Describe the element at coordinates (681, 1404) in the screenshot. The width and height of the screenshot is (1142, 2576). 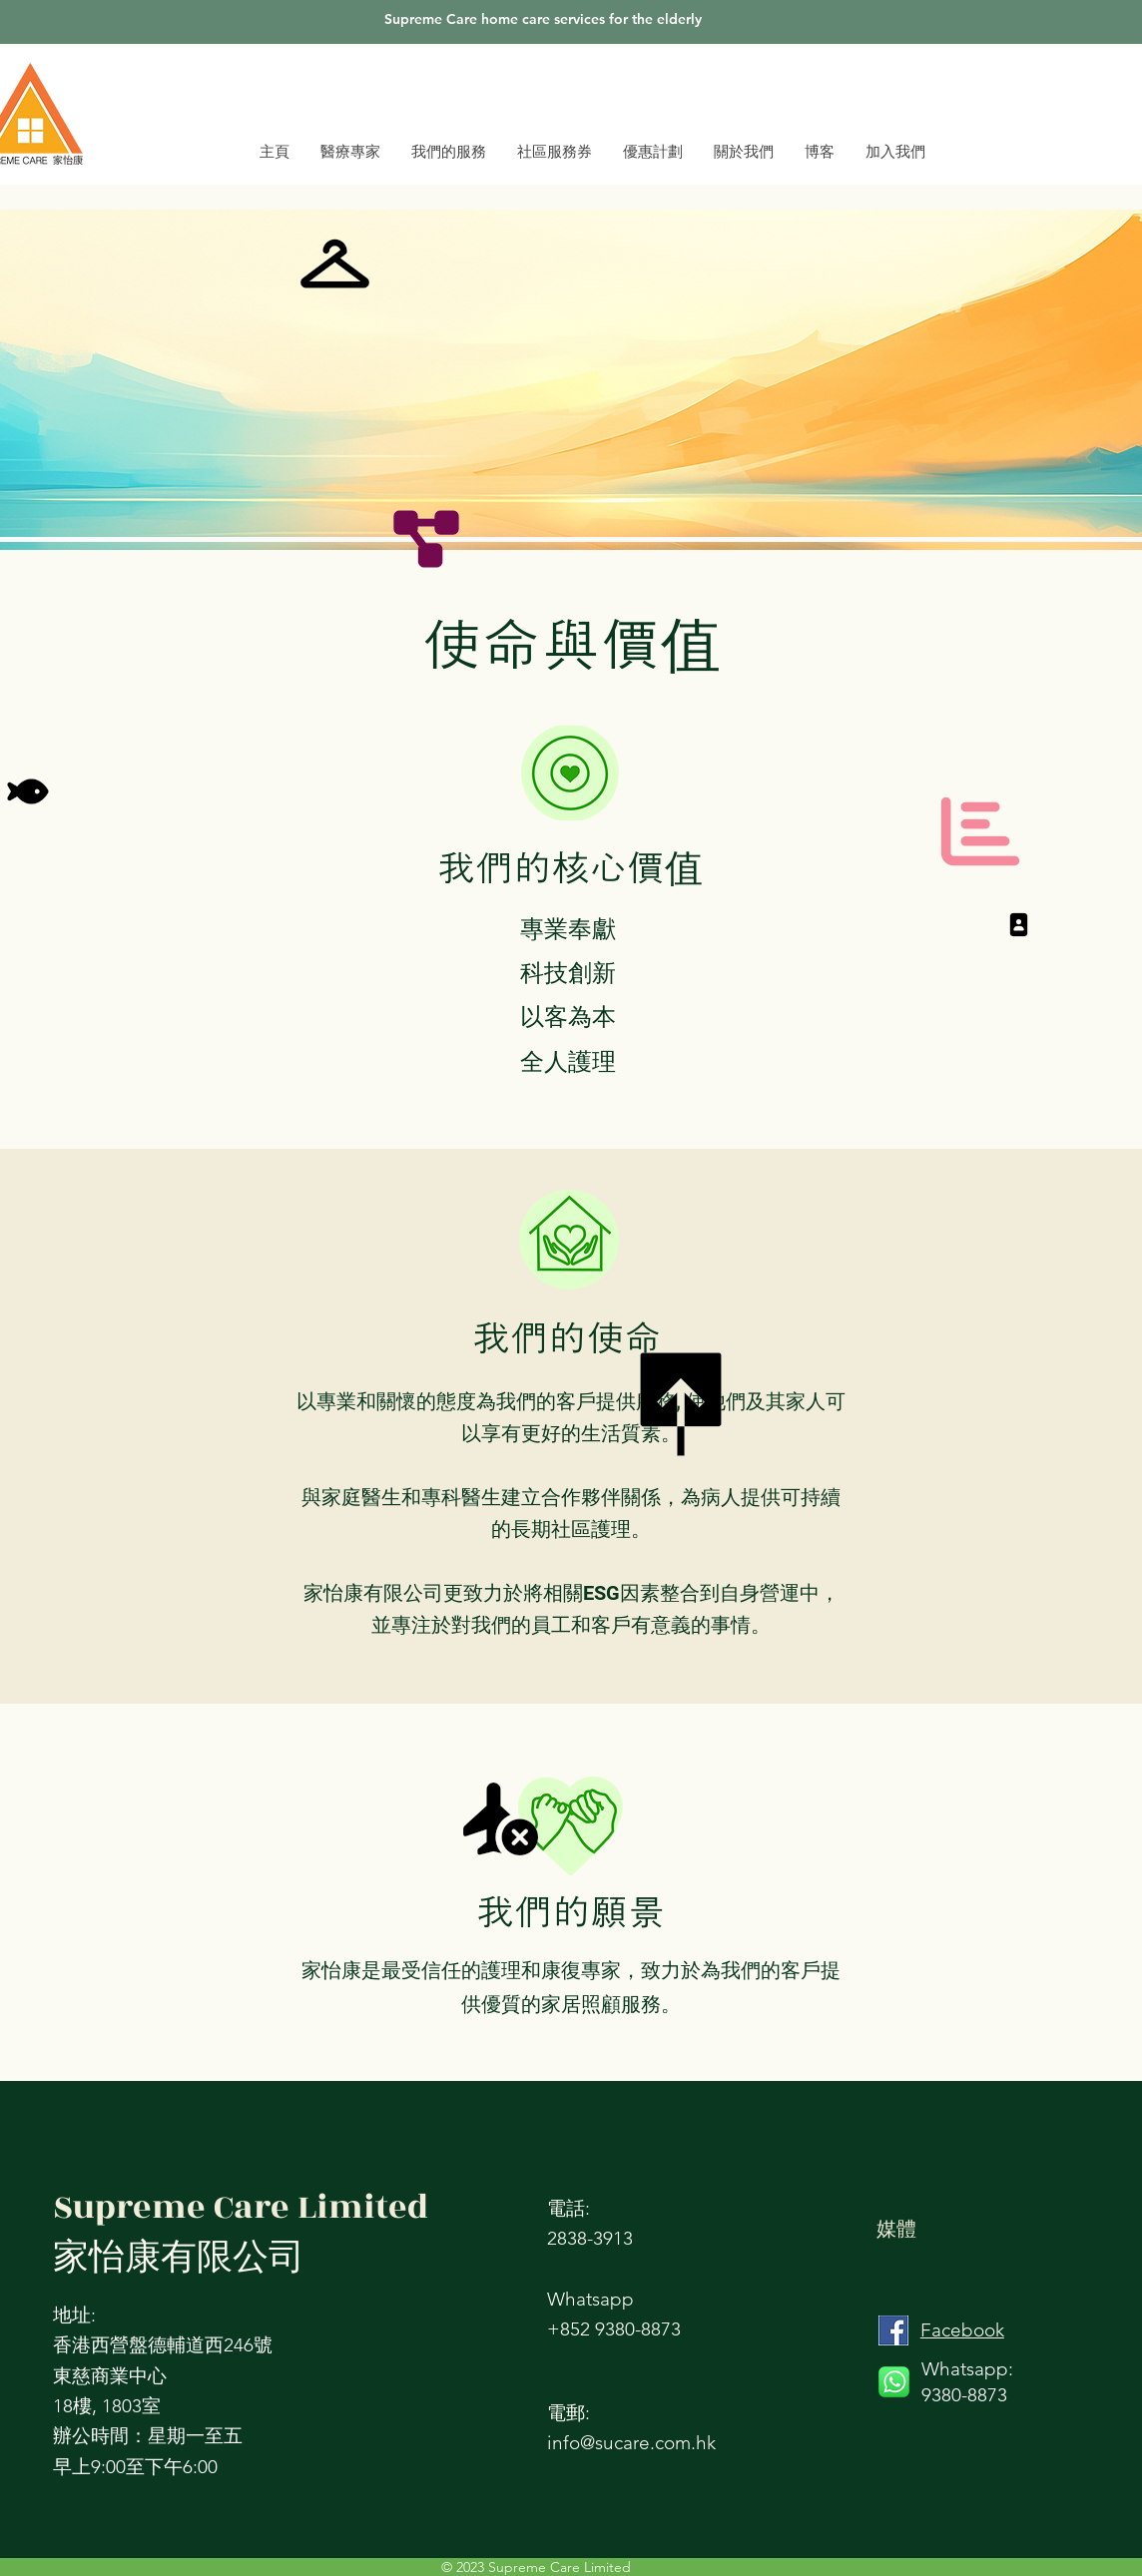
I see `upload or push content to a server` at that location.